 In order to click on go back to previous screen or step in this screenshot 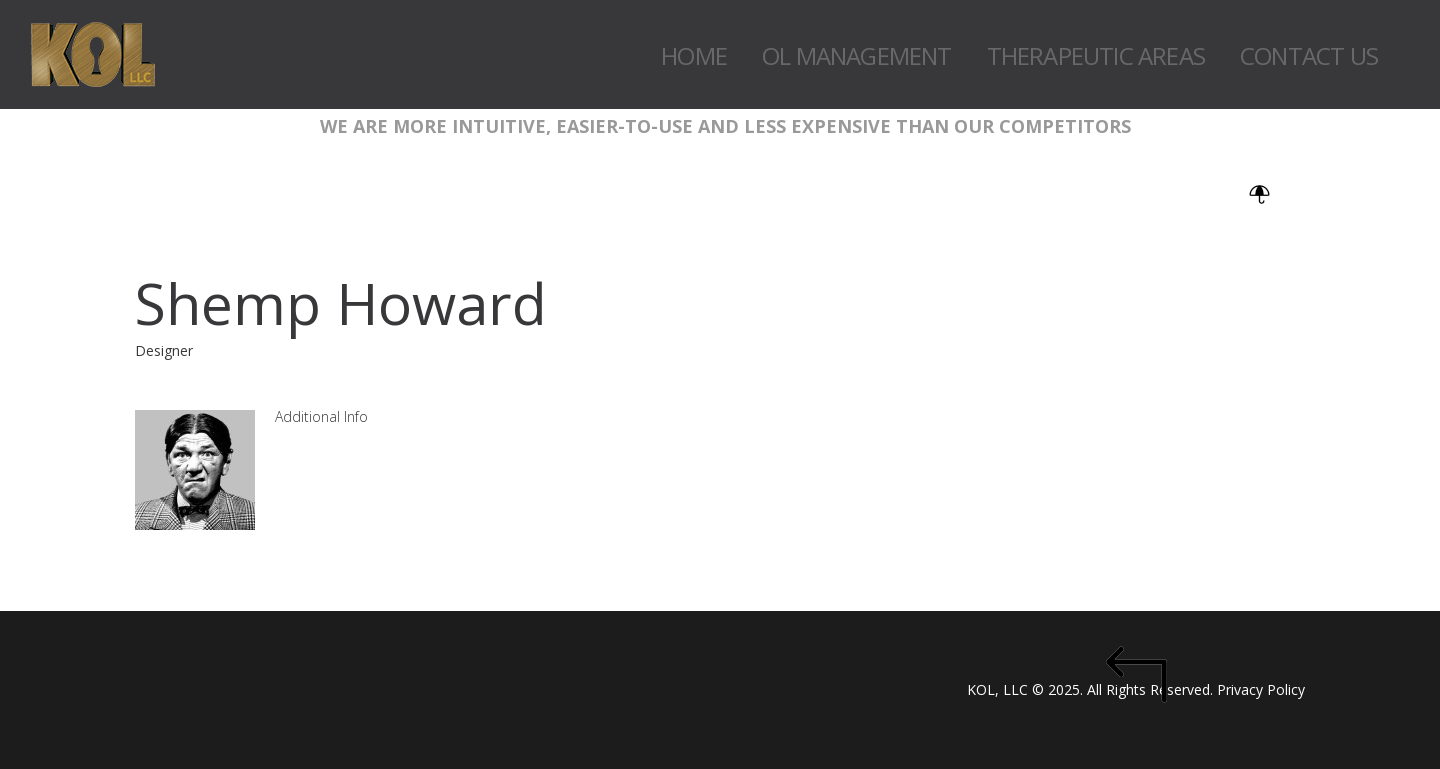, I will do `click(1136, 674)`.